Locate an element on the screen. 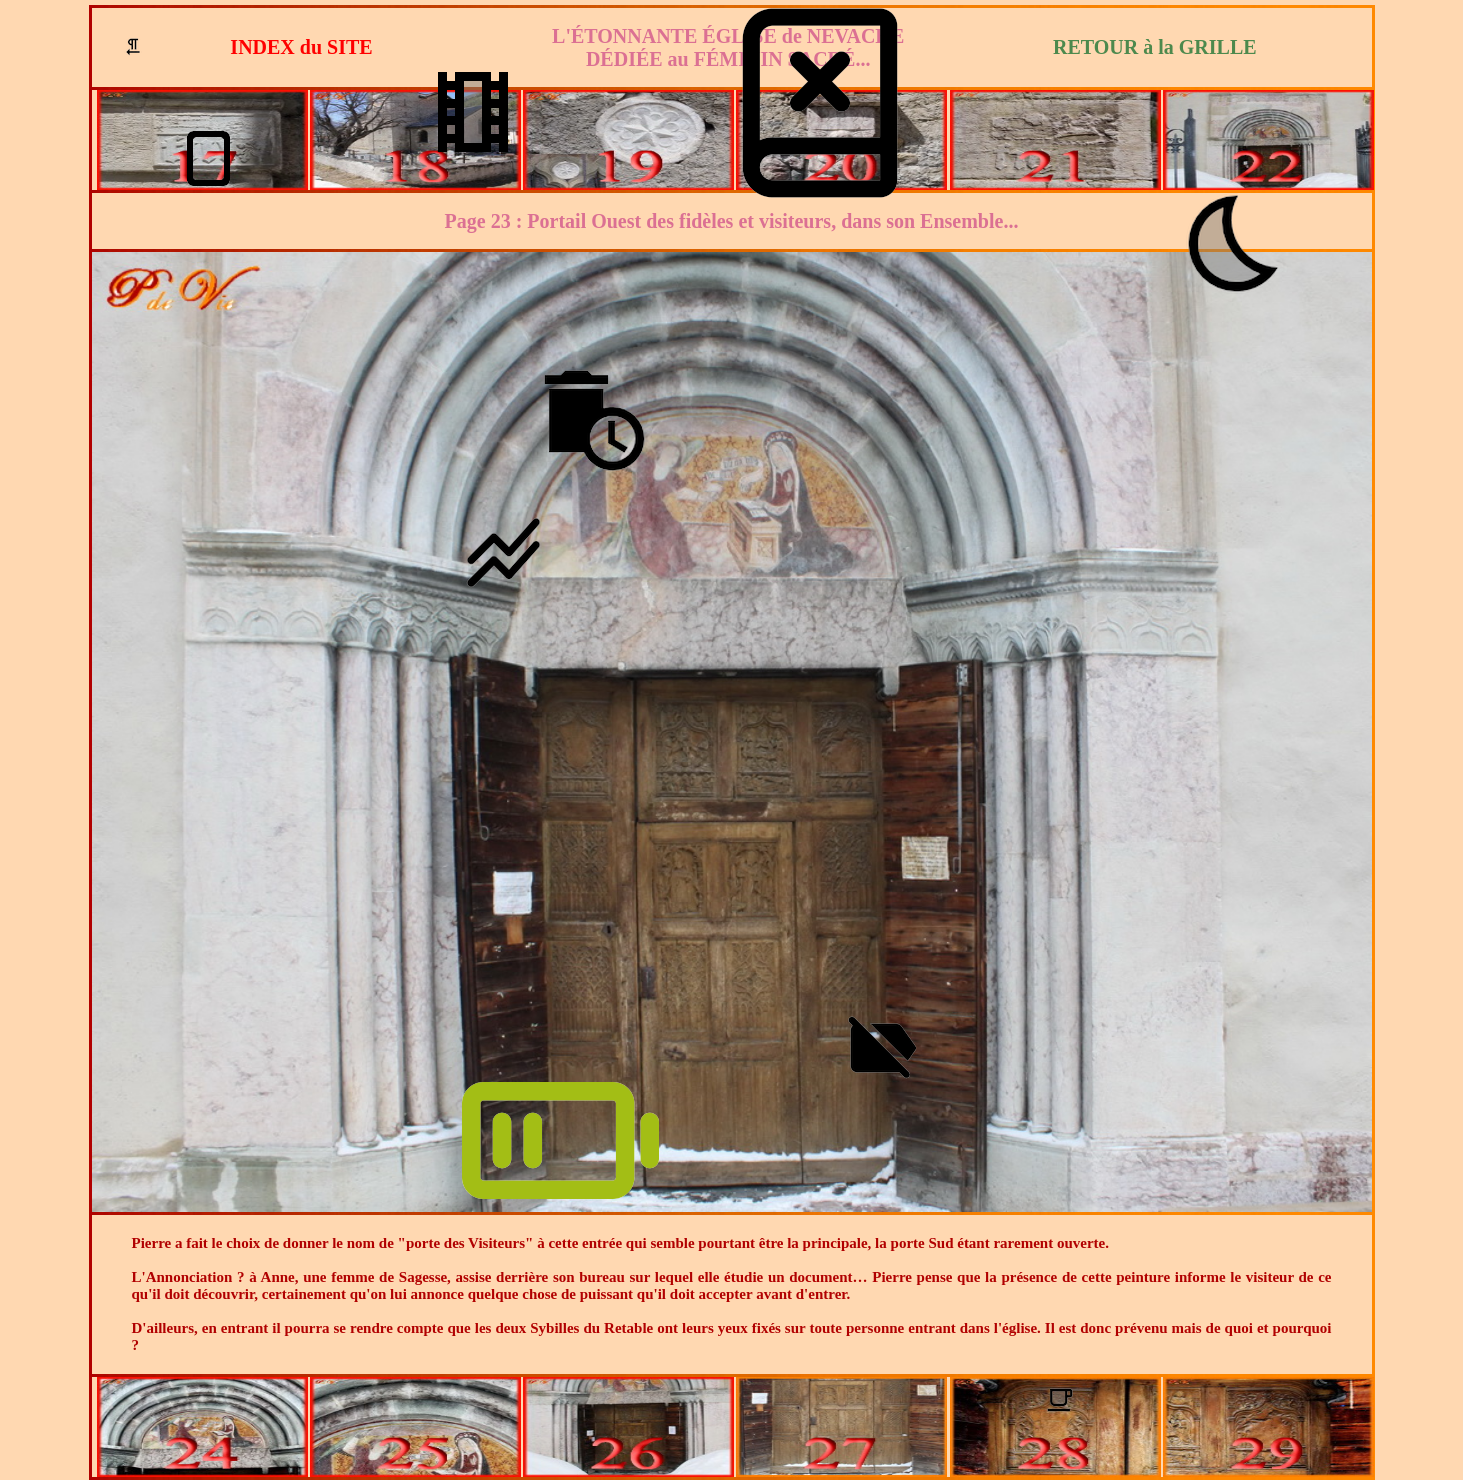 Image resolution: width=1463 pixels, height=1480 pixels. access local movie theaters or showtimes is located at coordinates (473, 112).